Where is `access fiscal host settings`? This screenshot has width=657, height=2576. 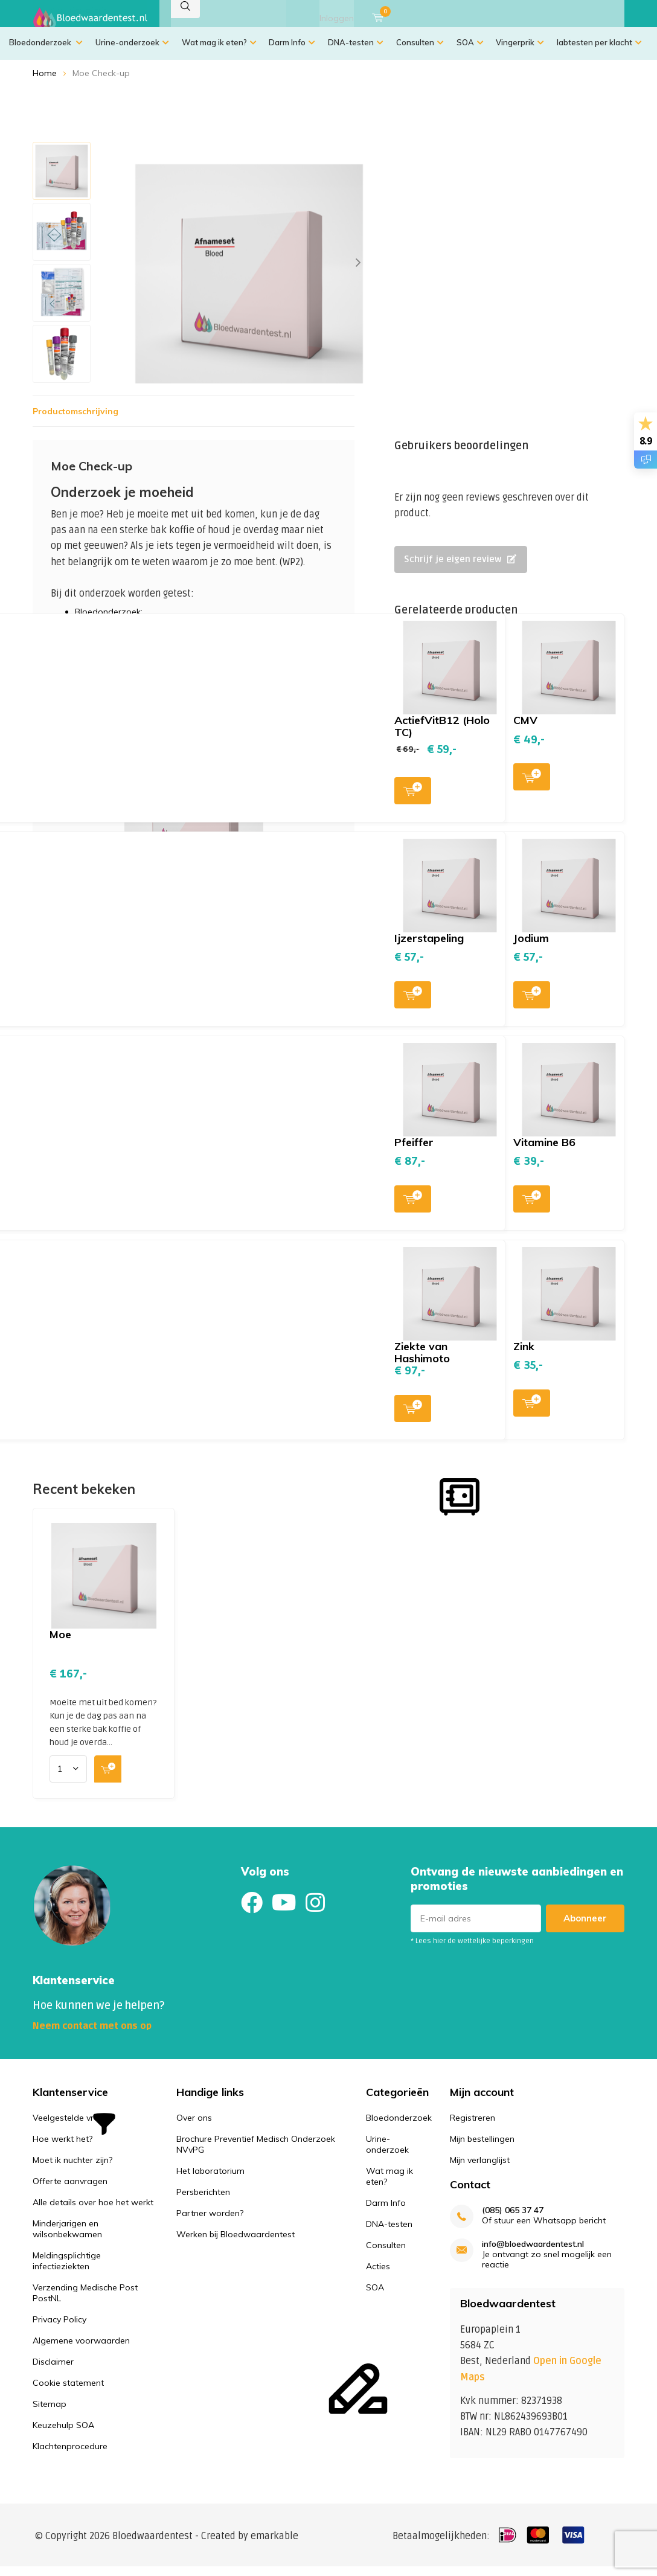 access fiscal host settings is located at coordinates (460, 1498).